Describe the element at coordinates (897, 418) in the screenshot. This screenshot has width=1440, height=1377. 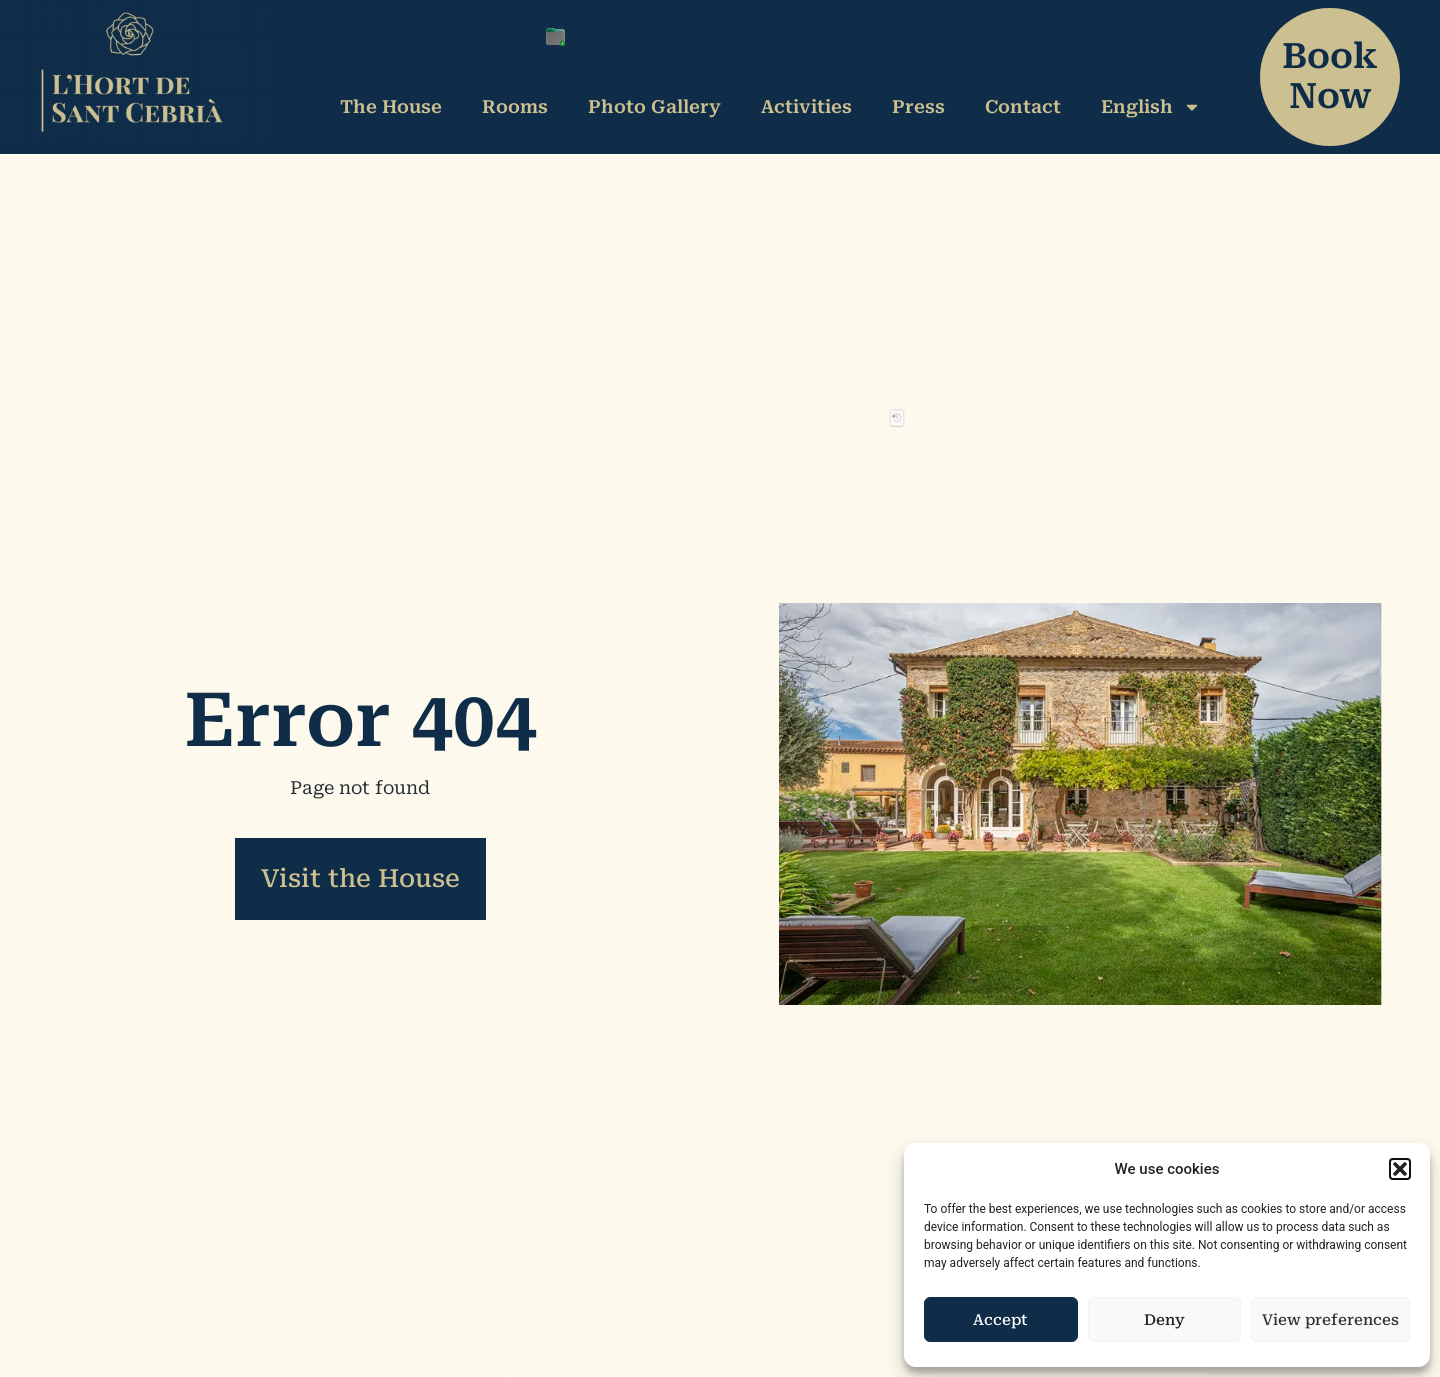
I see `a deleted file in the trash` at that location.